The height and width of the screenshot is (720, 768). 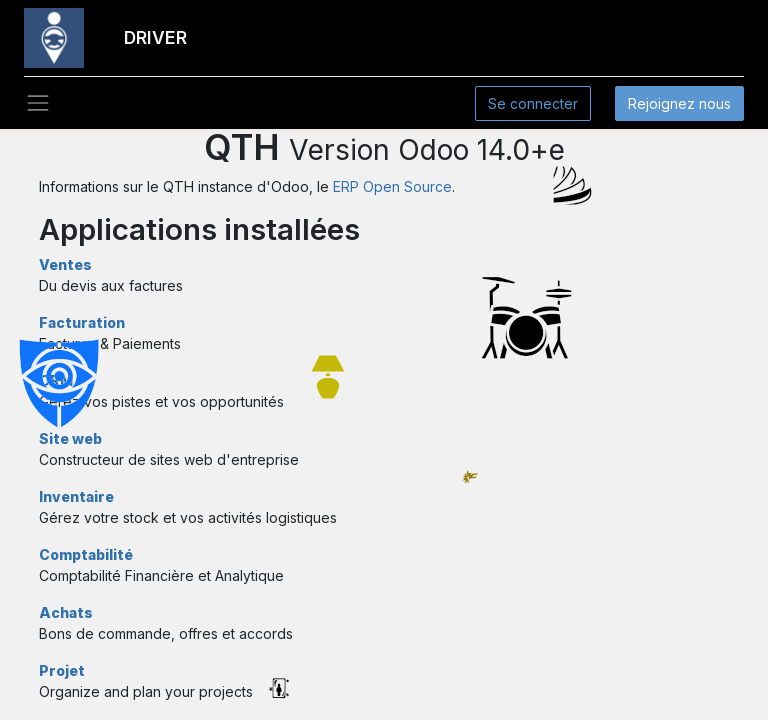 I want to click on toggle bedside lamp or night light, so click(x=328, y=377).